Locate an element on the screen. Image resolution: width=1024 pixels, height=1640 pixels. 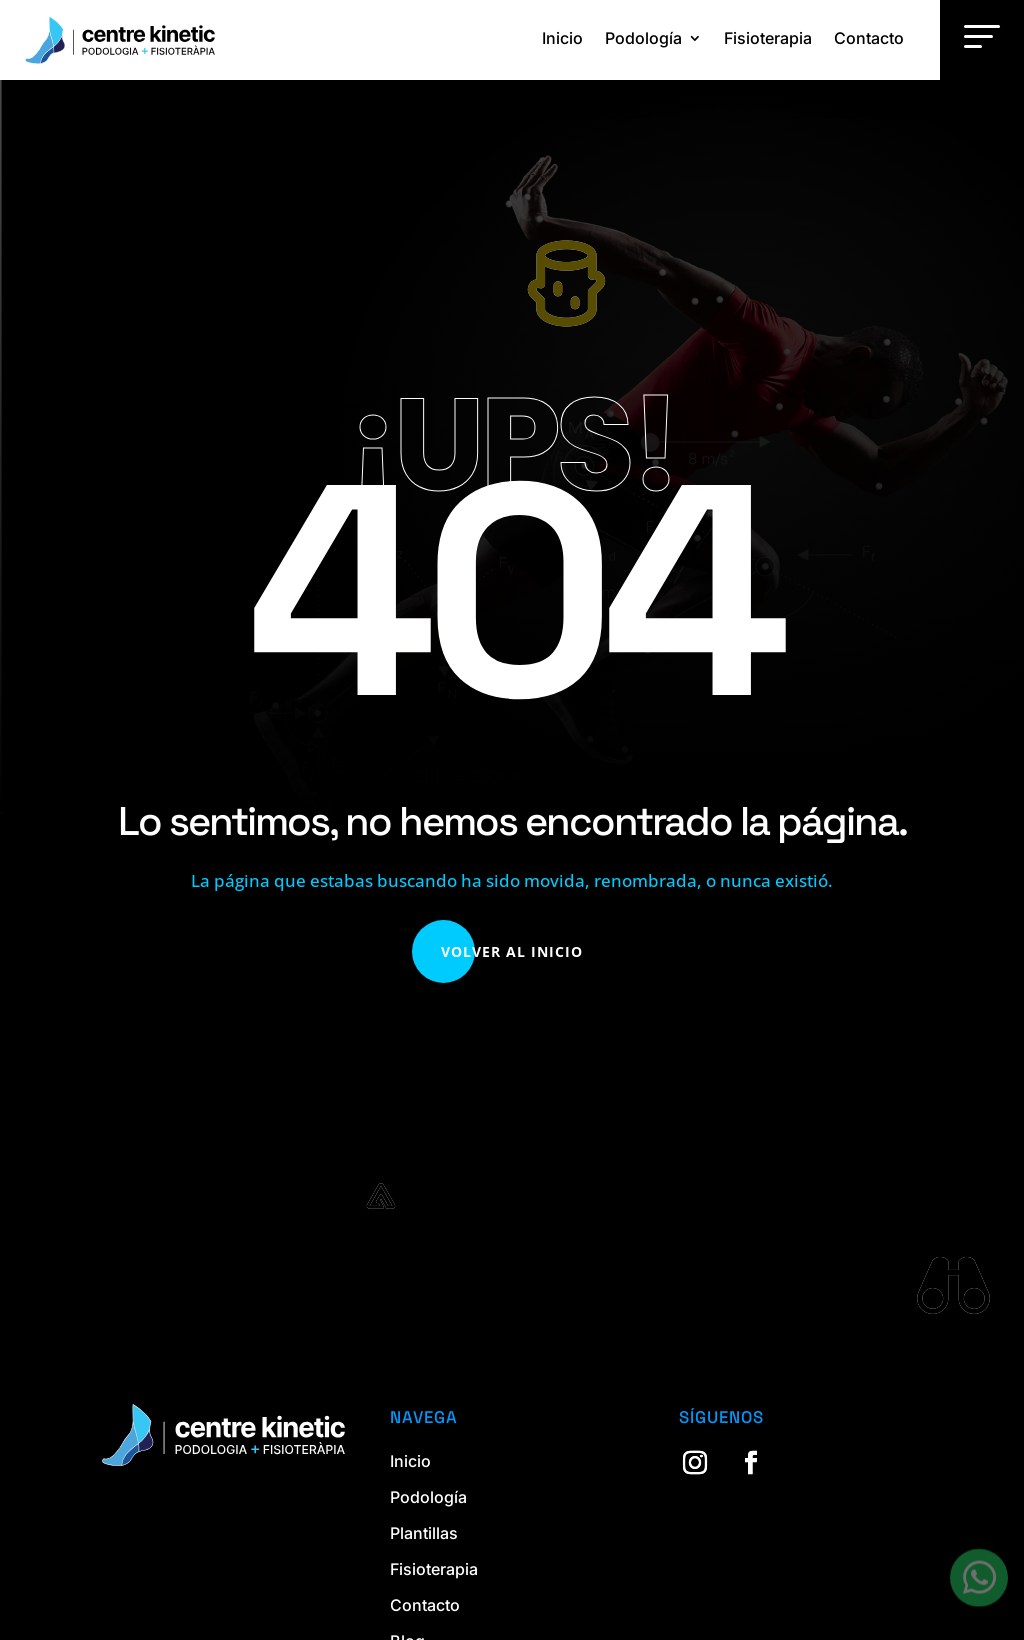
view wood or lumber materials is located at coordinates (566, 283).